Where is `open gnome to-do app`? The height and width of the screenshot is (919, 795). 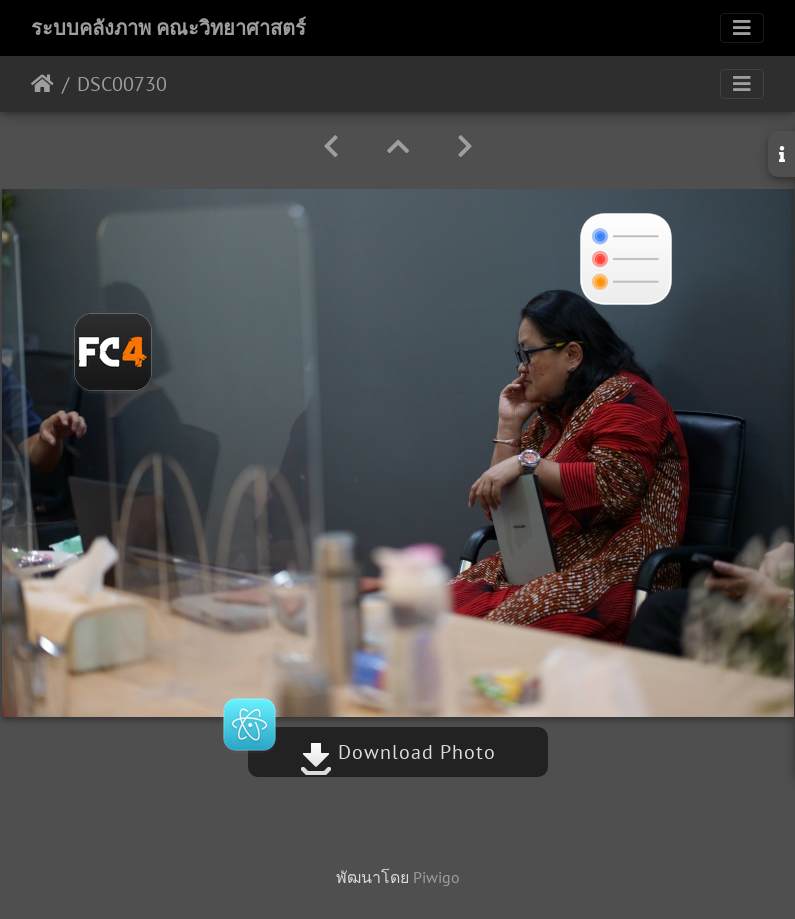
open gnome to-do app is located at coordinates (626, 259).